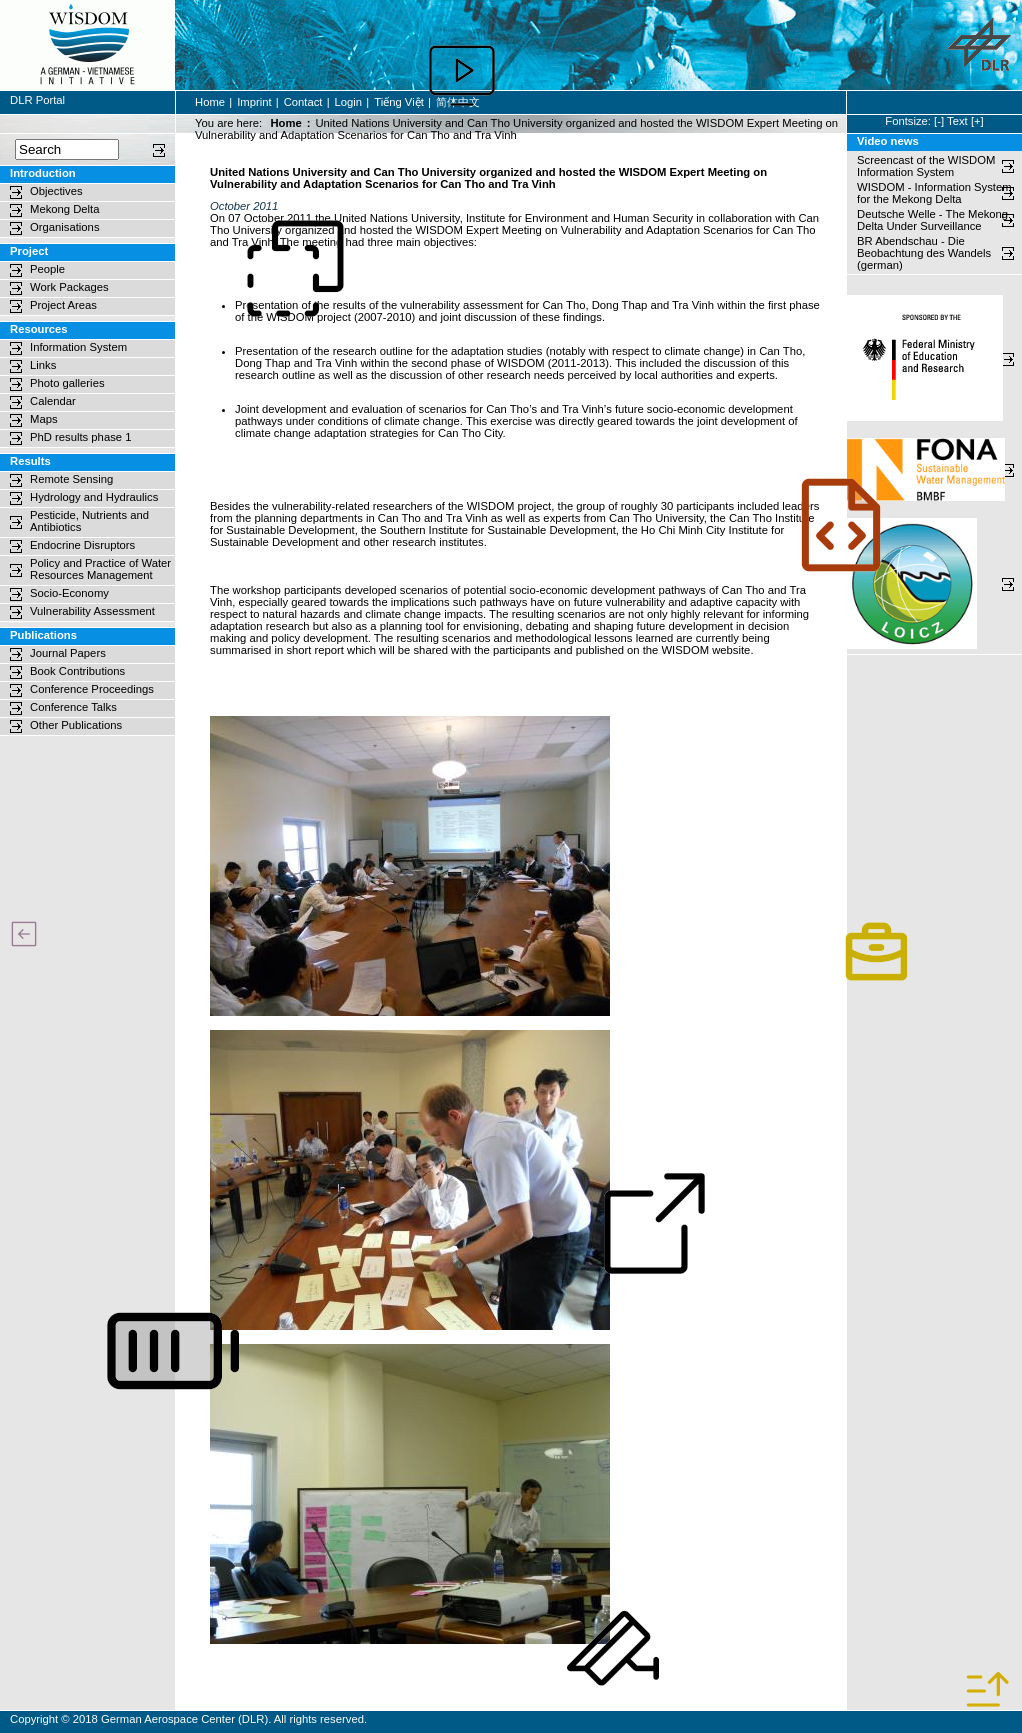 This screenshot has width=1022, height=1733. I want to click on sort items in descending order, so click(986, 1691).